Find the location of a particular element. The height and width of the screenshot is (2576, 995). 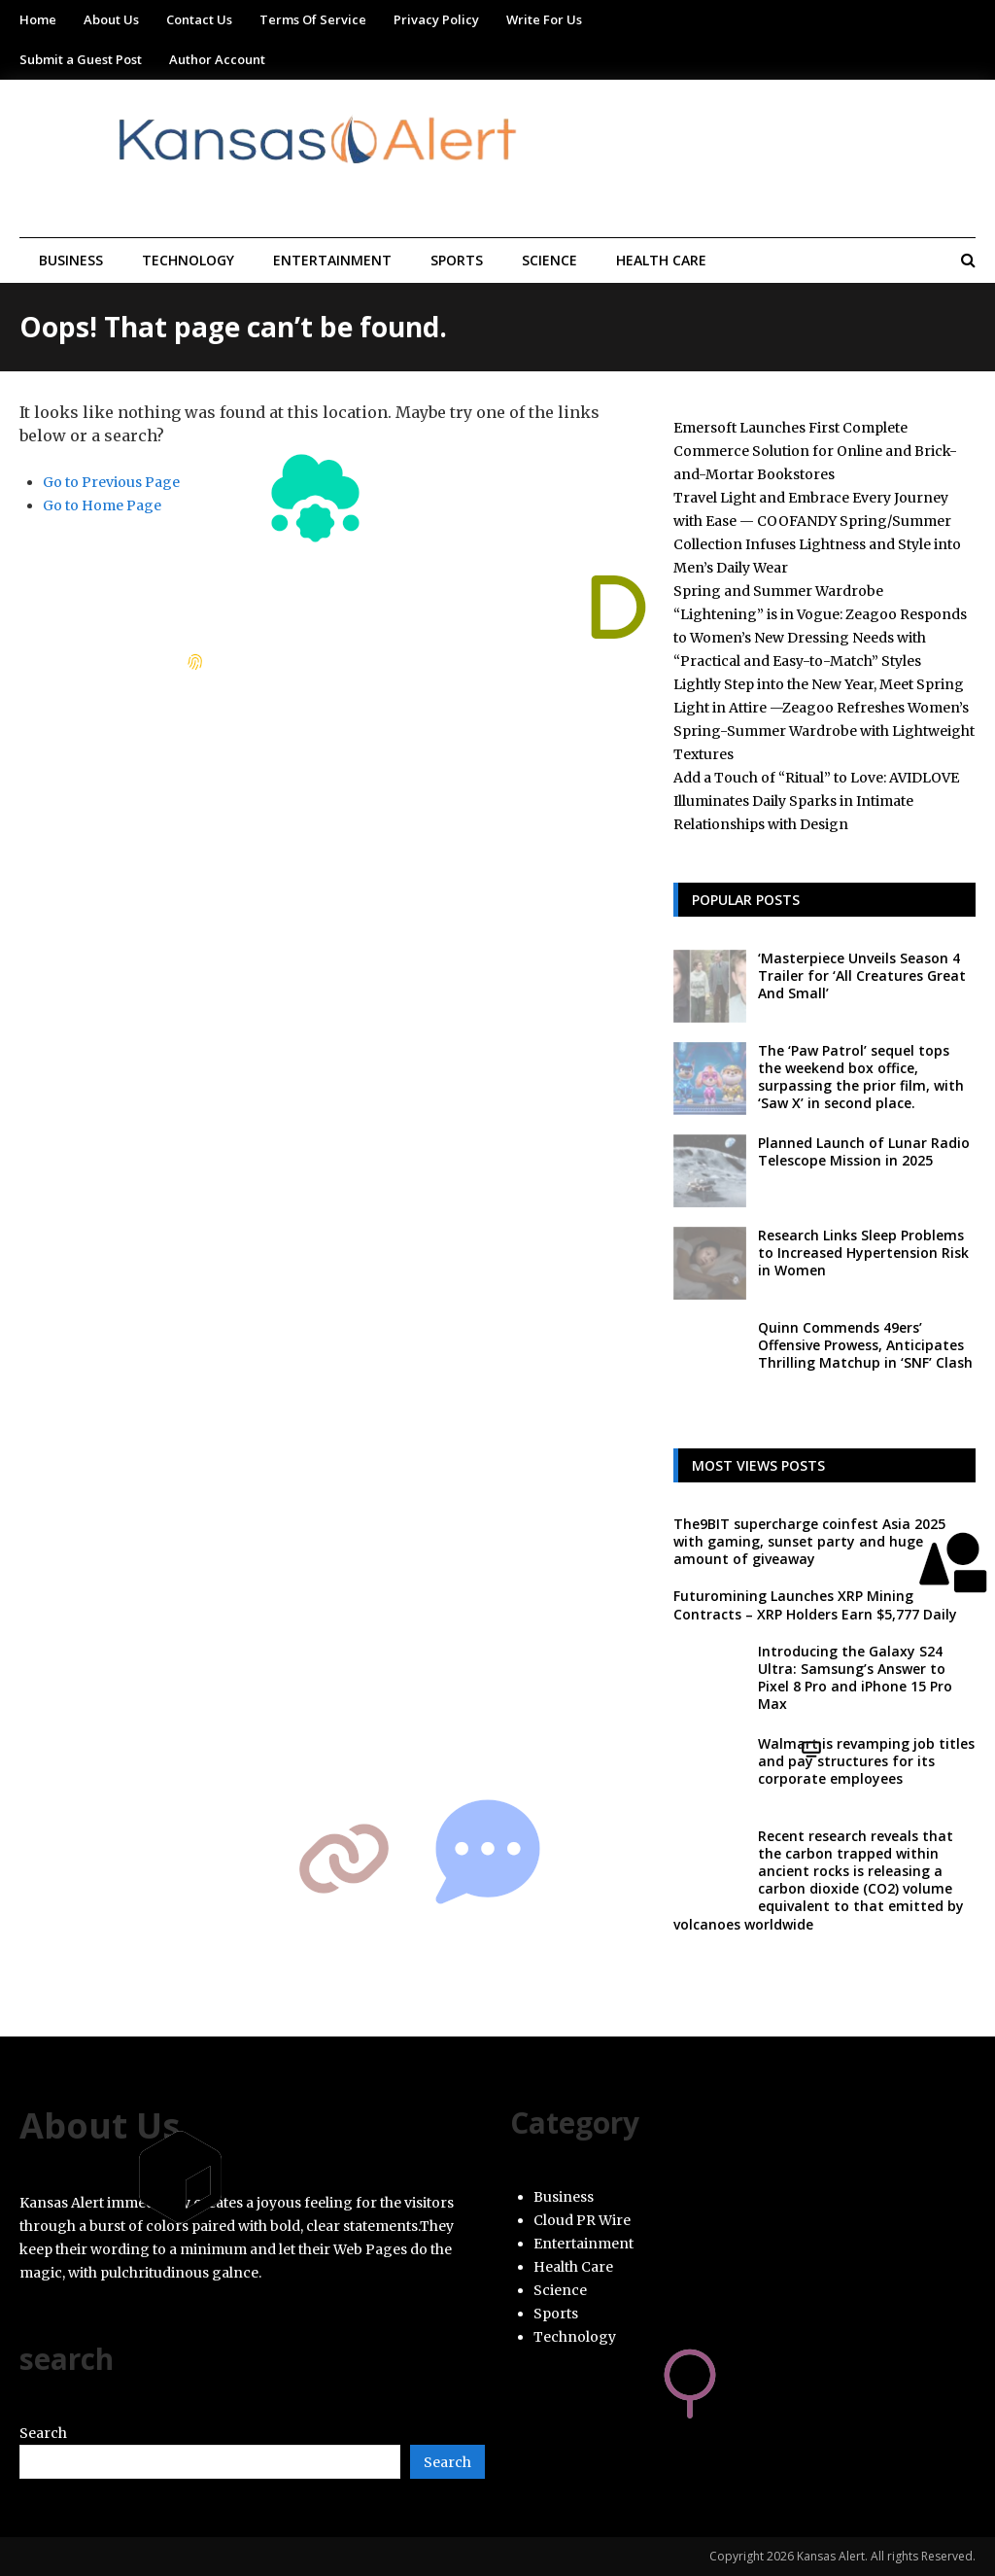

authenticate with fingerprint is located at coordinates (195, 662).